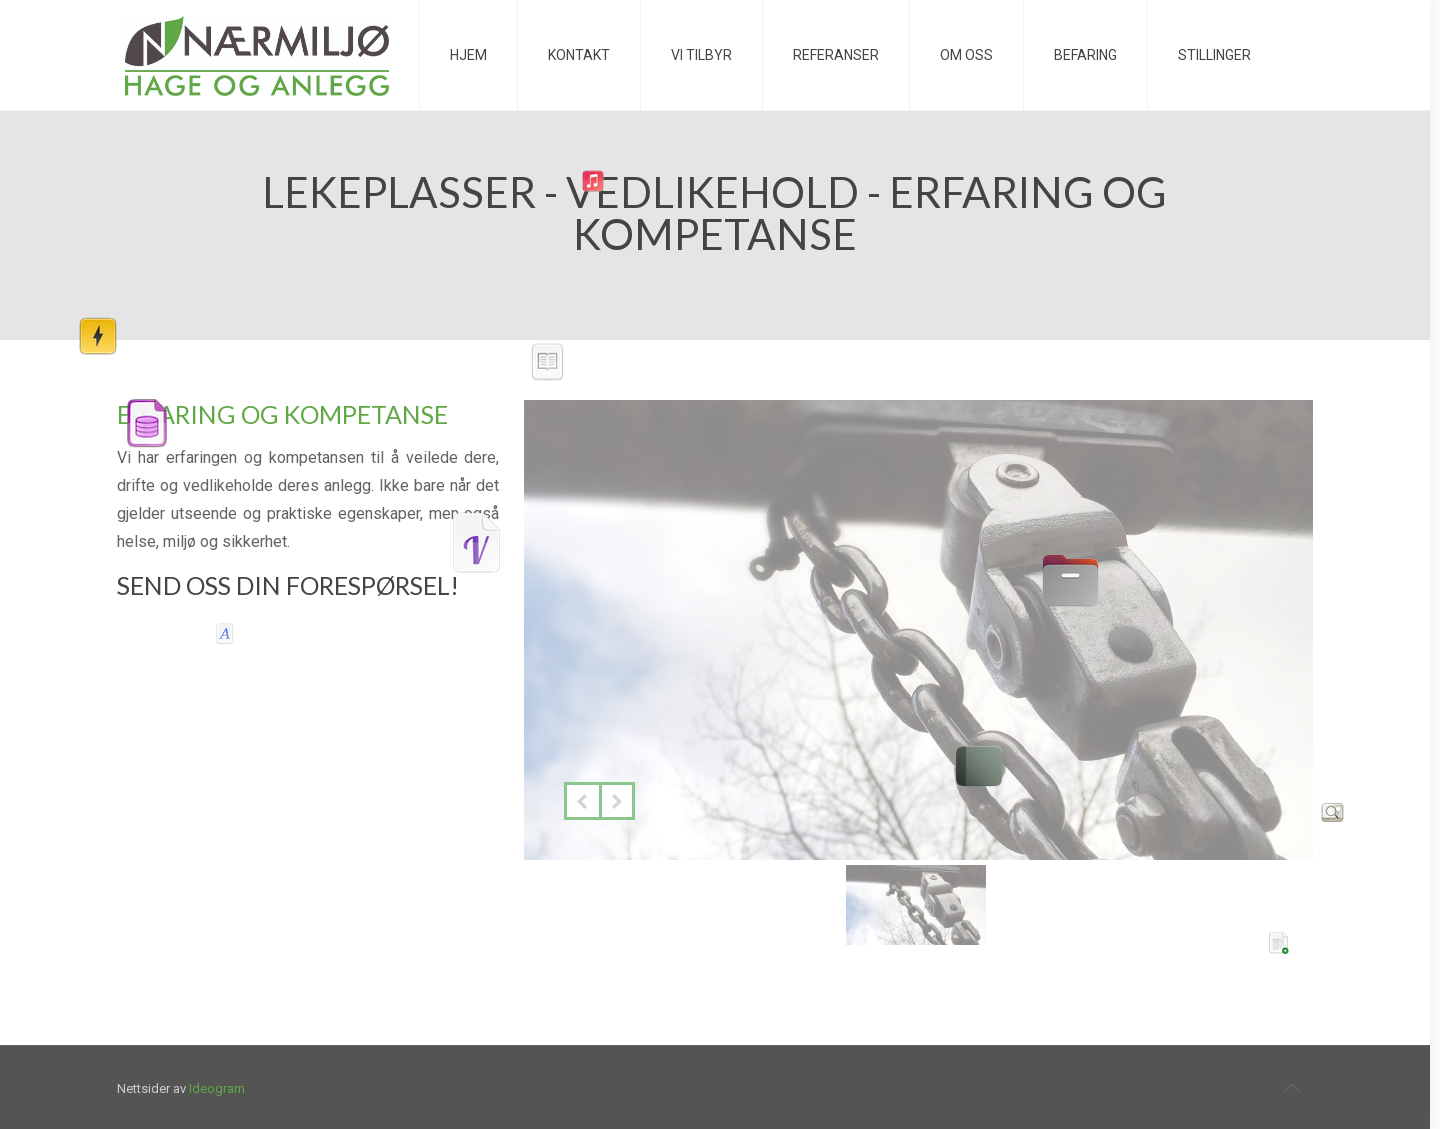 The image size is (1440, 1129). Describe the element at coordinates (1070, 580) in the screenshot. I see `open the file manager` at that location.